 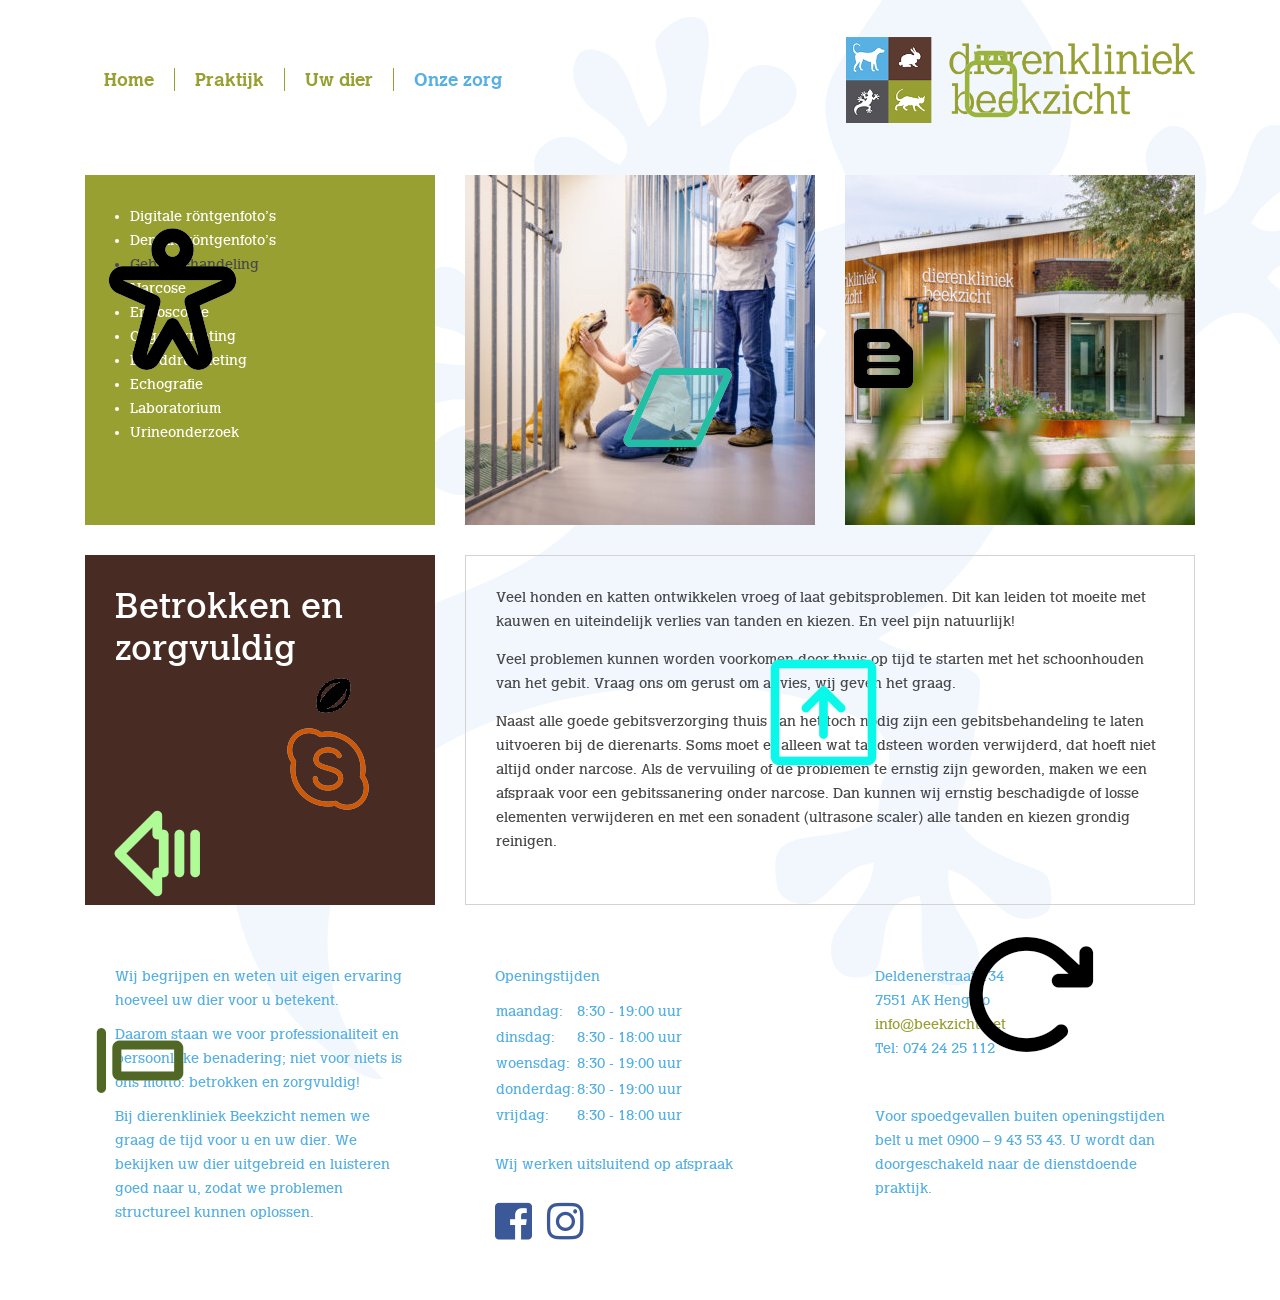 What do you see at coordinates (677, 407) in the screenshot?
I see `parallelogram shape tool` at bounding box center [677, 407].